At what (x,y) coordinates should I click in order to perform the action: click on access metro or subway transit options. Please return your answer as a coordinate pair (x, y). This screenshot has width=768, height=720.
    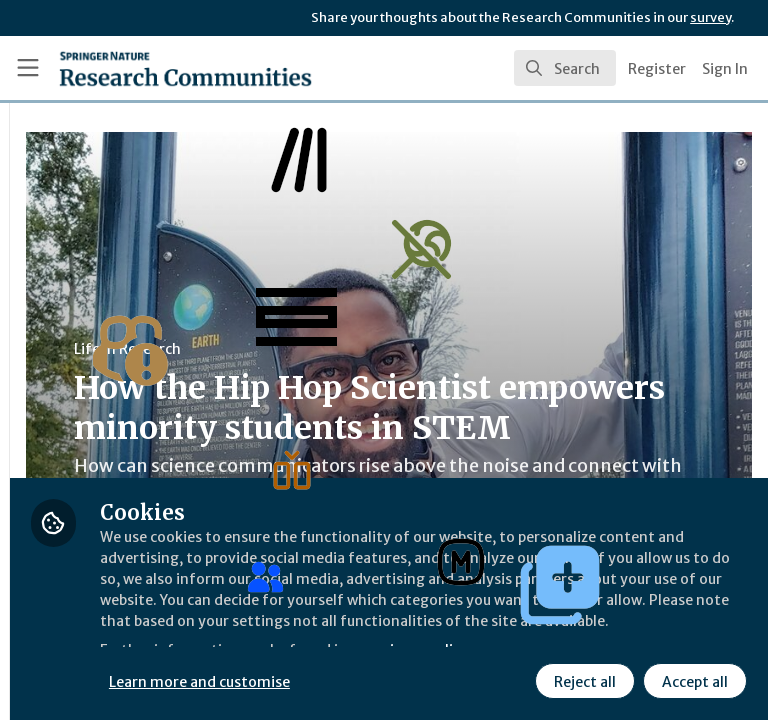
    Looking at the image, I should click on (461, 562).